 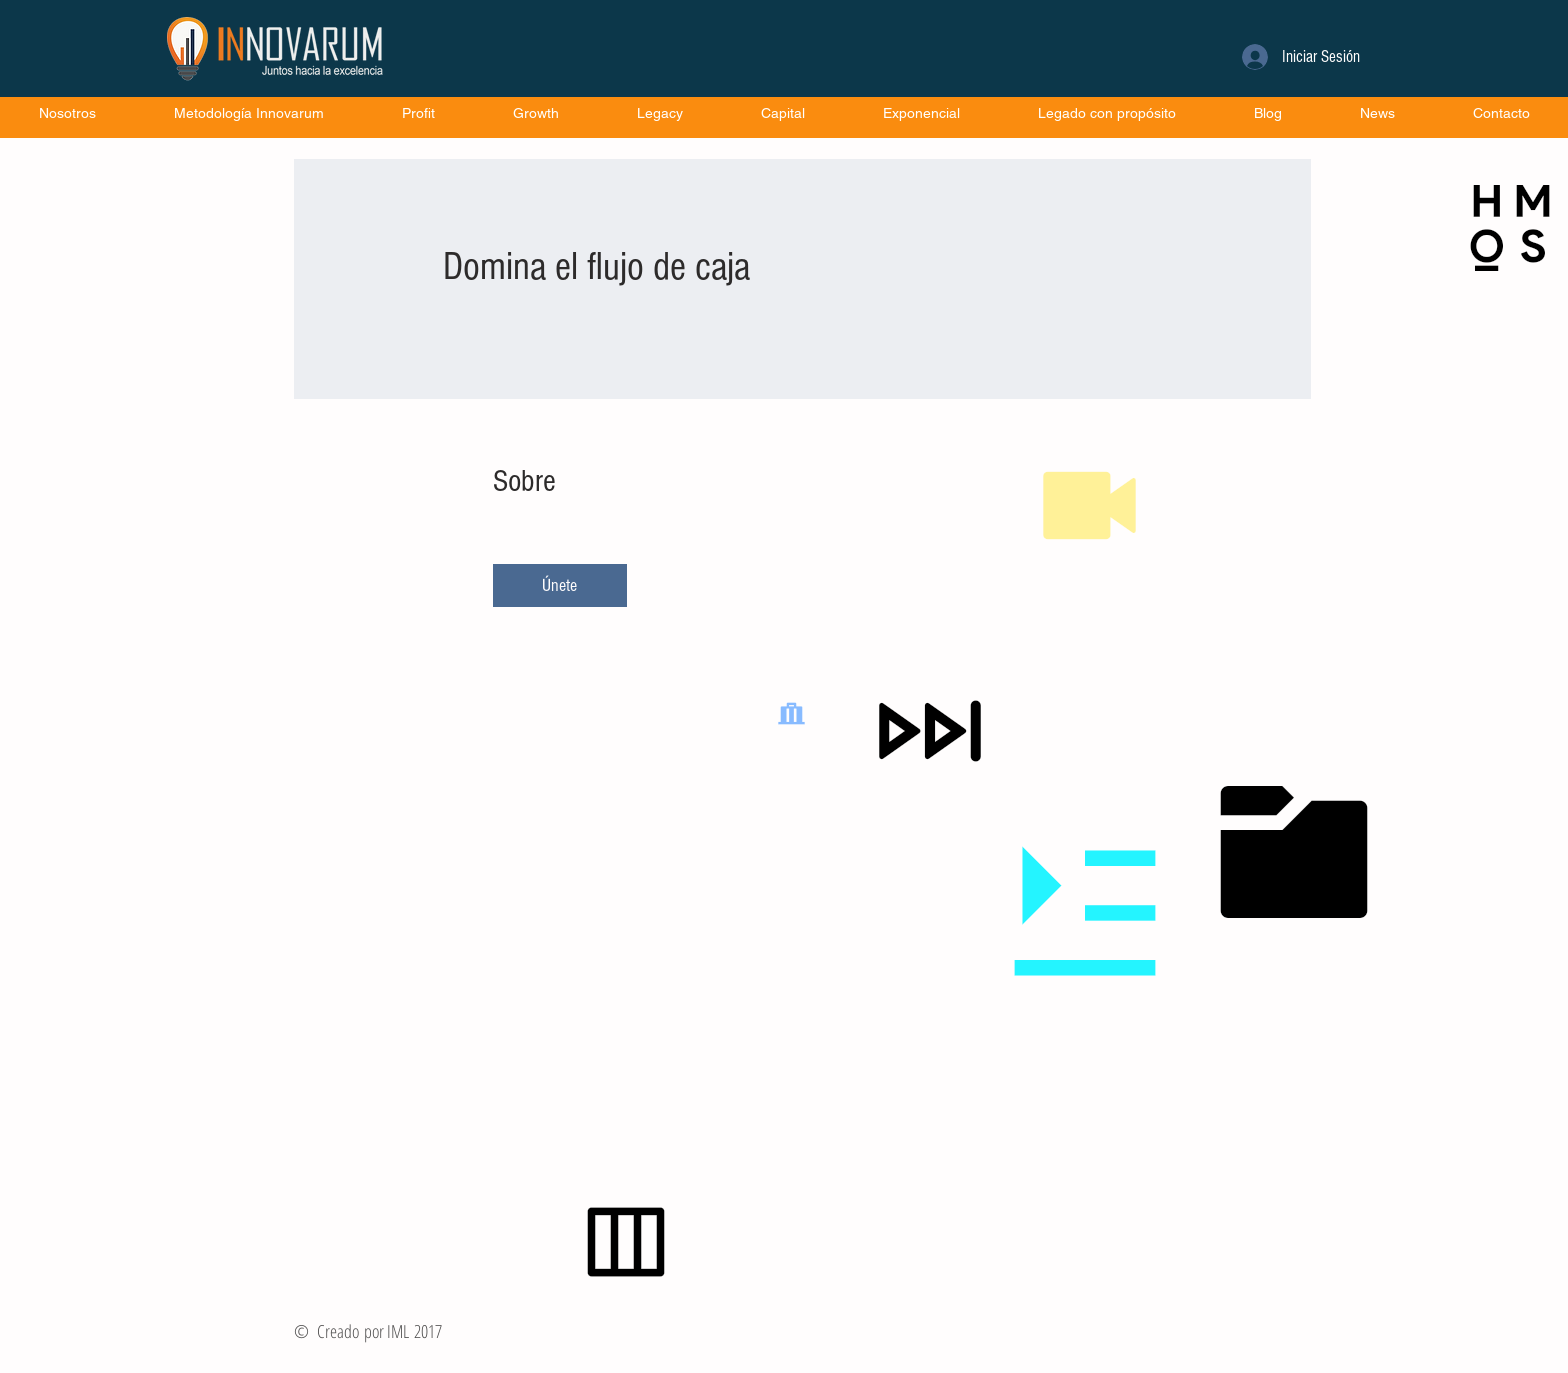 I want to click on find luggage deposit or storage facilities, so click(x=791, y=713).